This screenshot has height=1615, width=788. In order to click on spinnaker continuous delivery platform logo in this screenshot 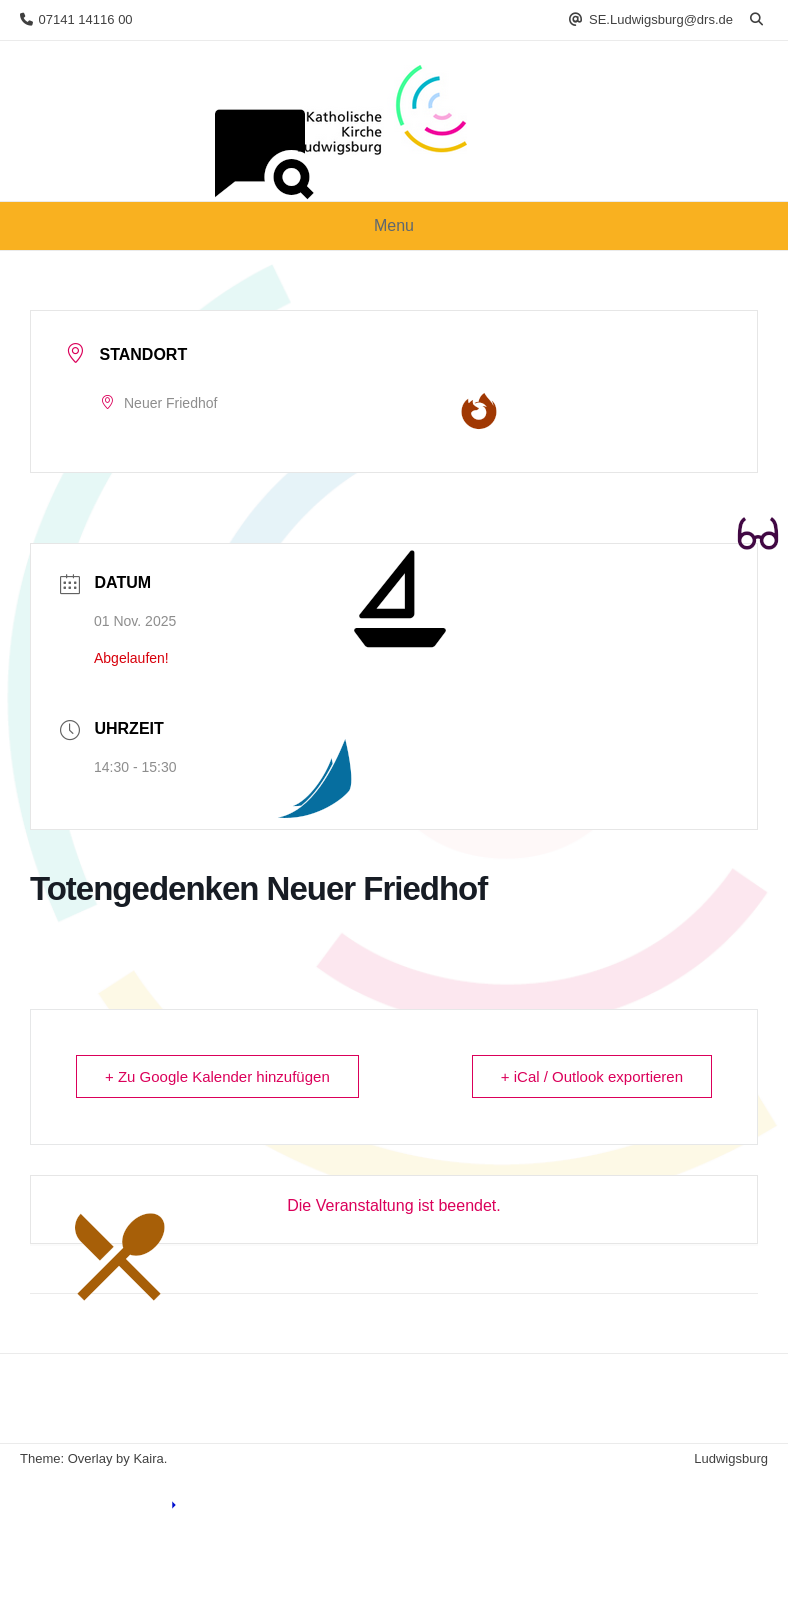, I will do `click(314, 778)`.